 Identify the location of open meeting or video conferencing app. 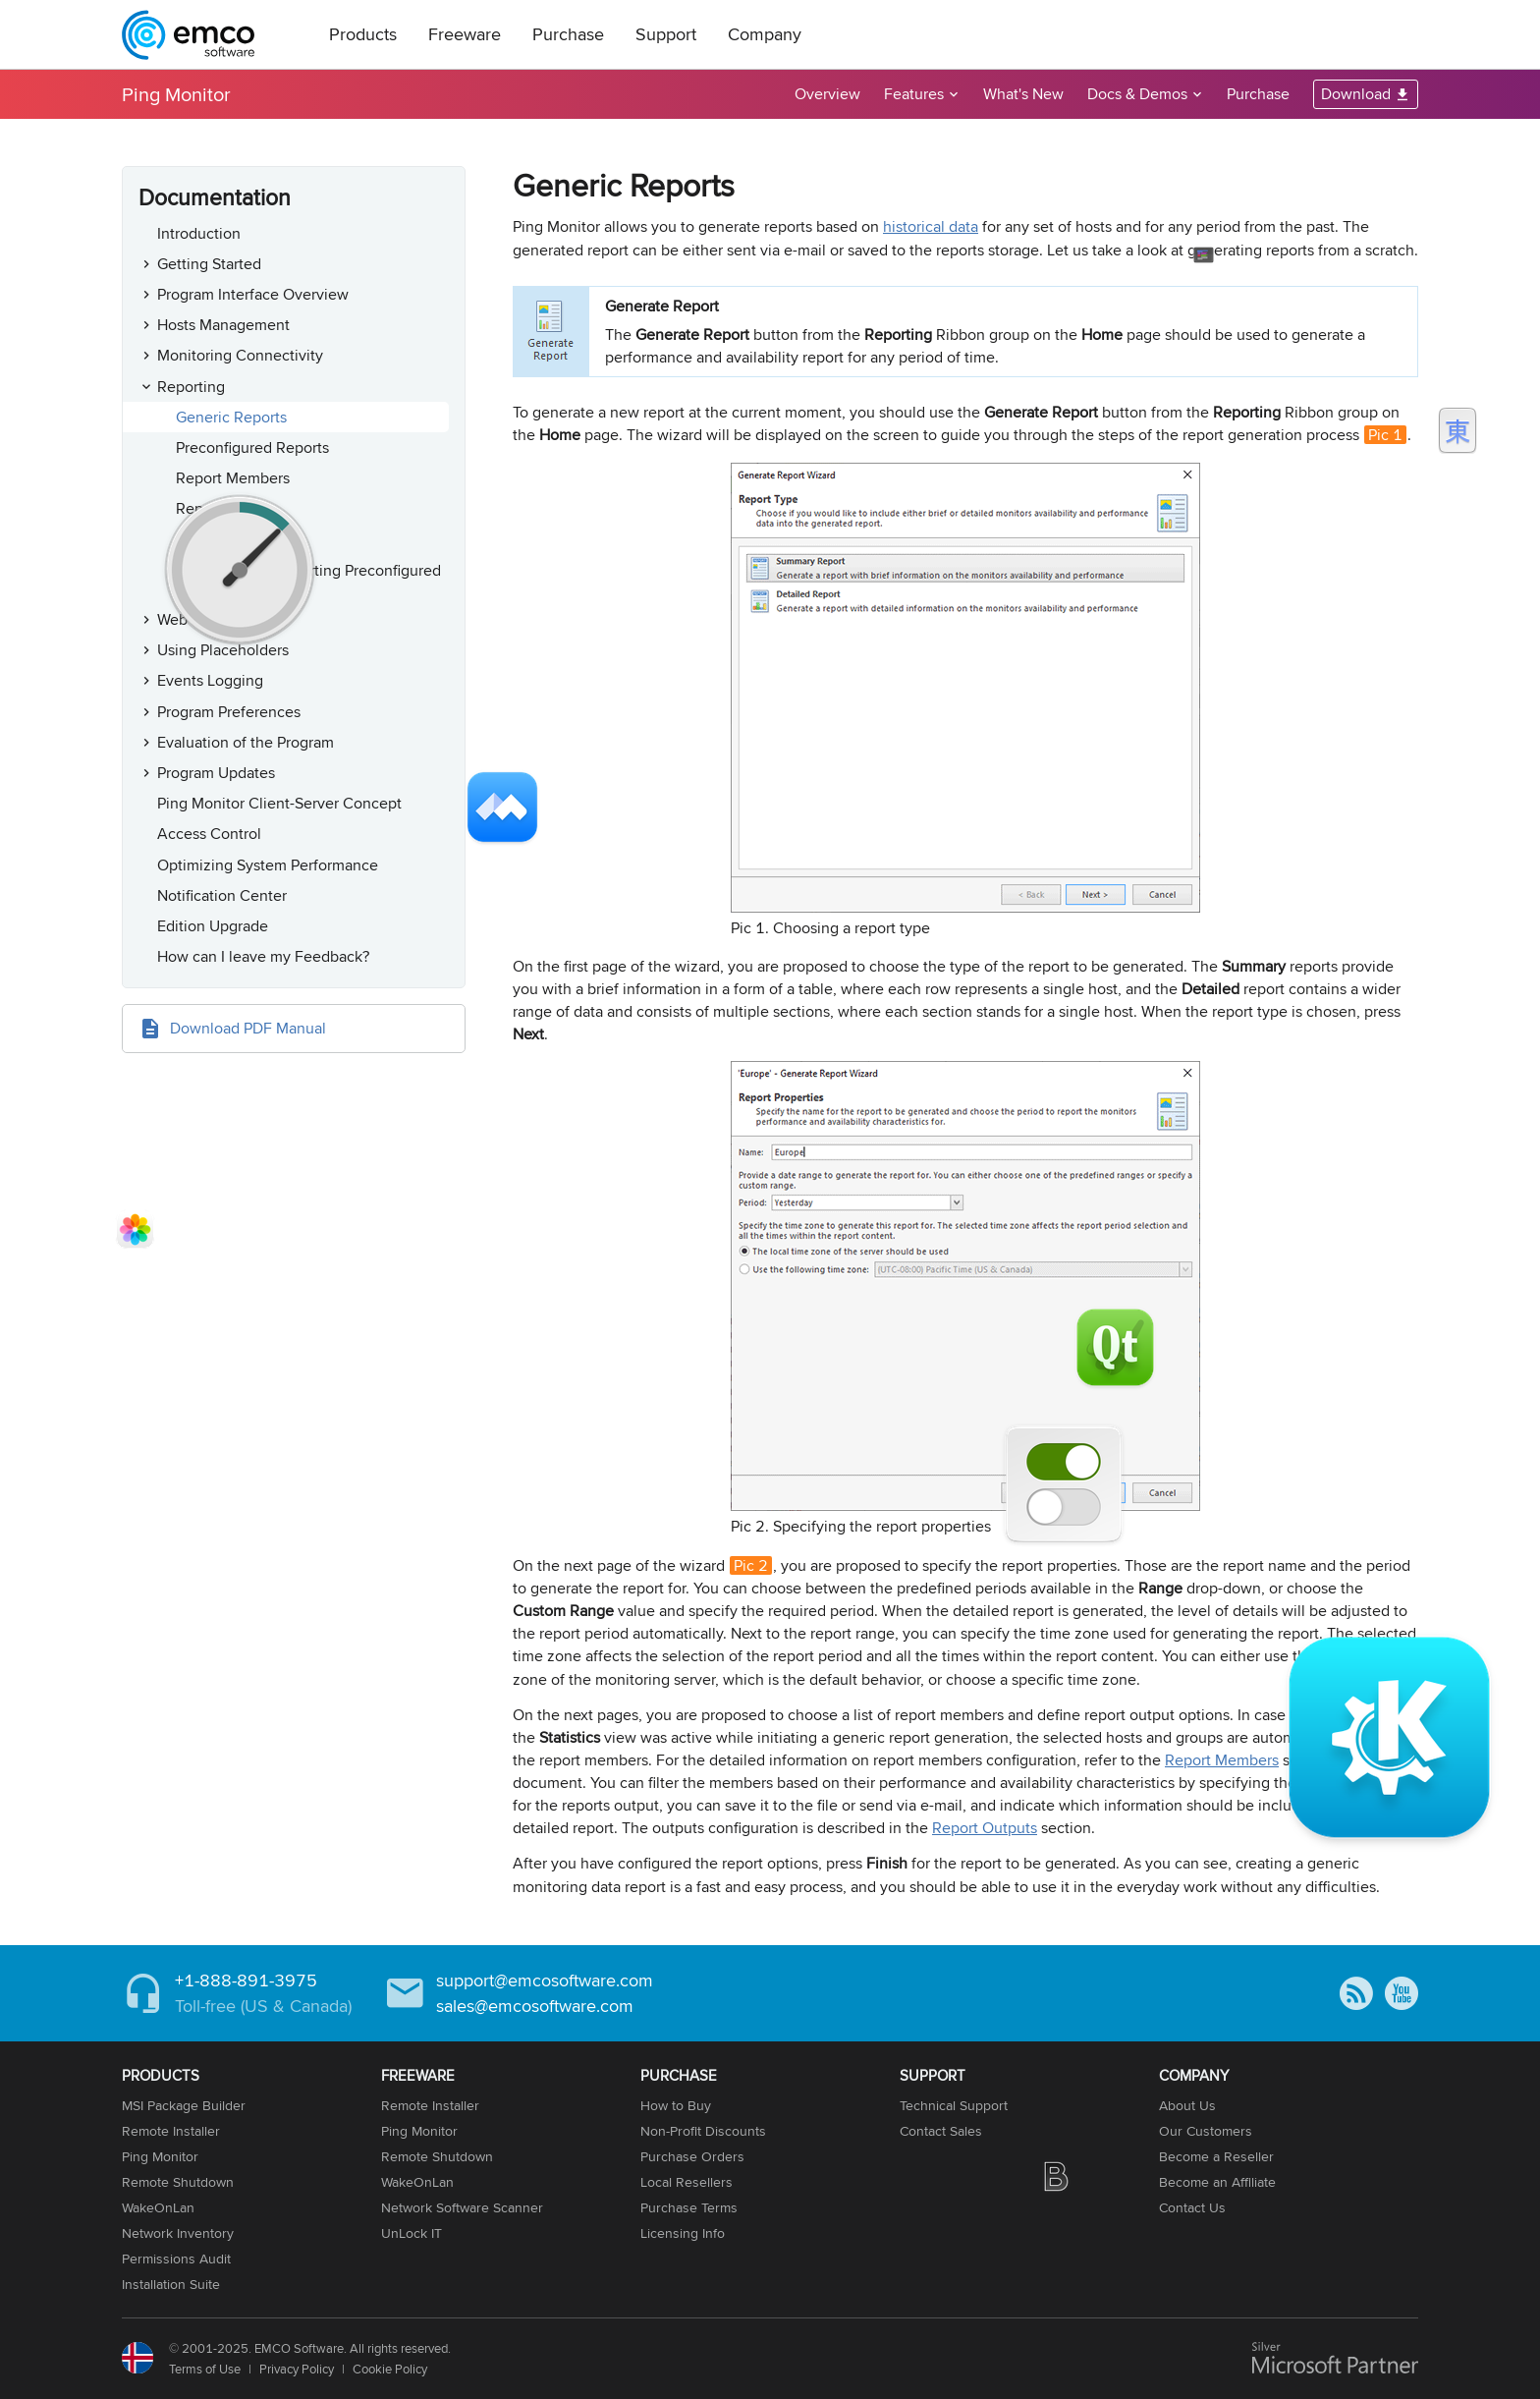
(502, 807).